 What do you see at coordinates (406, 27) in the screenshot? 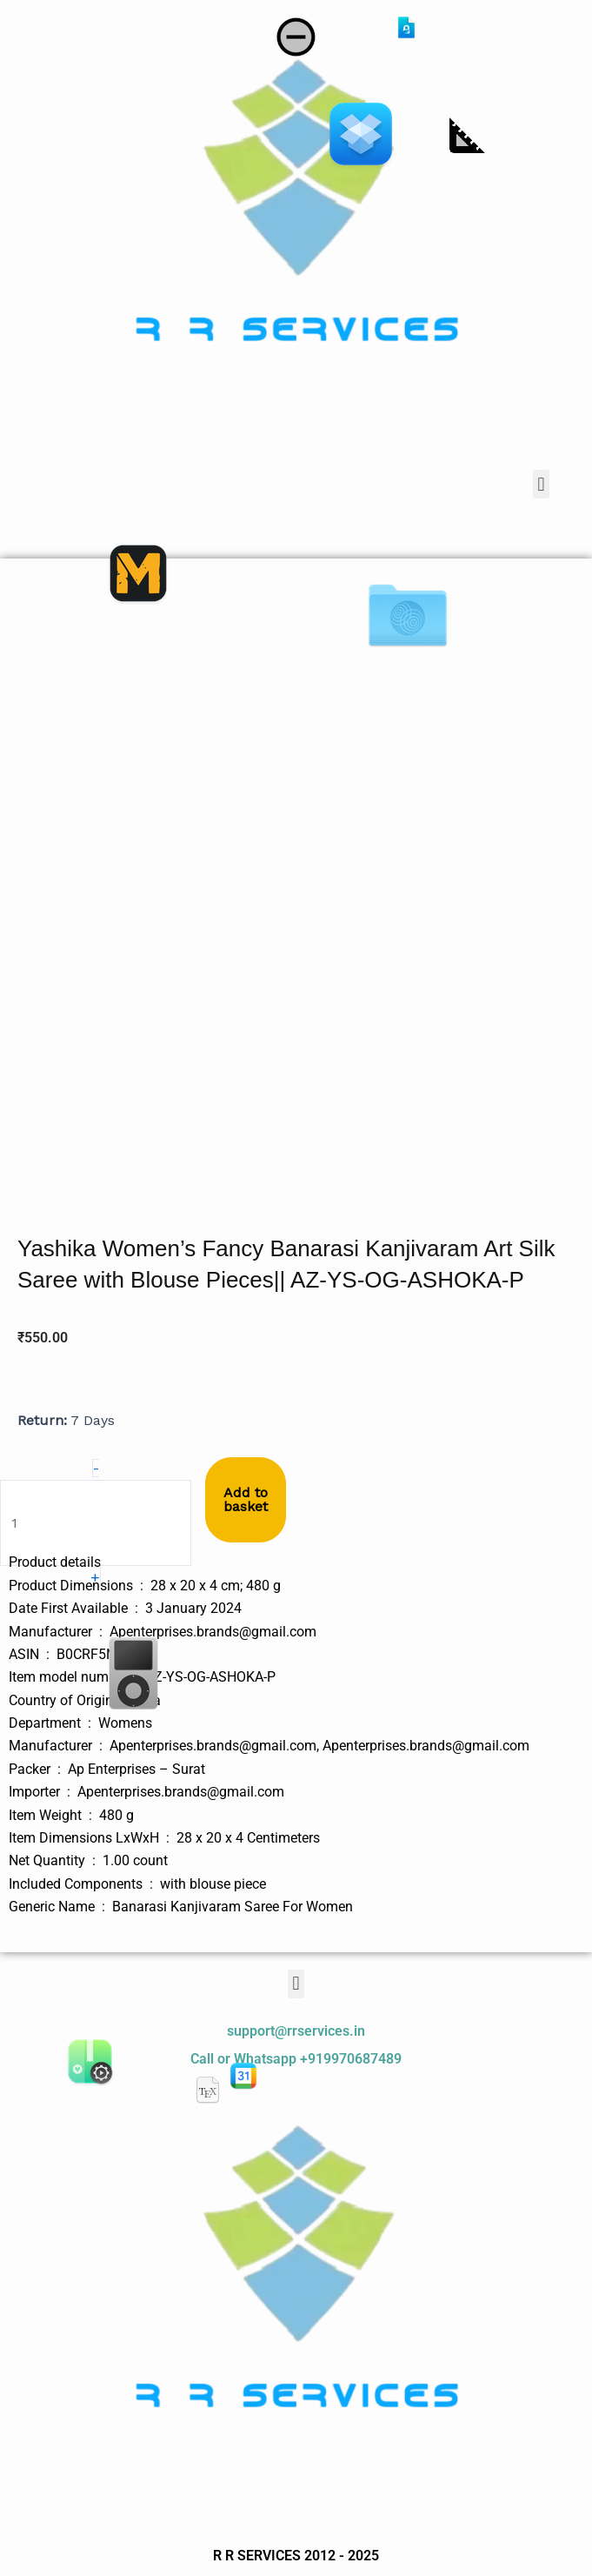
I see `a PGP-encrypted file` at bounding box center [406, 27].